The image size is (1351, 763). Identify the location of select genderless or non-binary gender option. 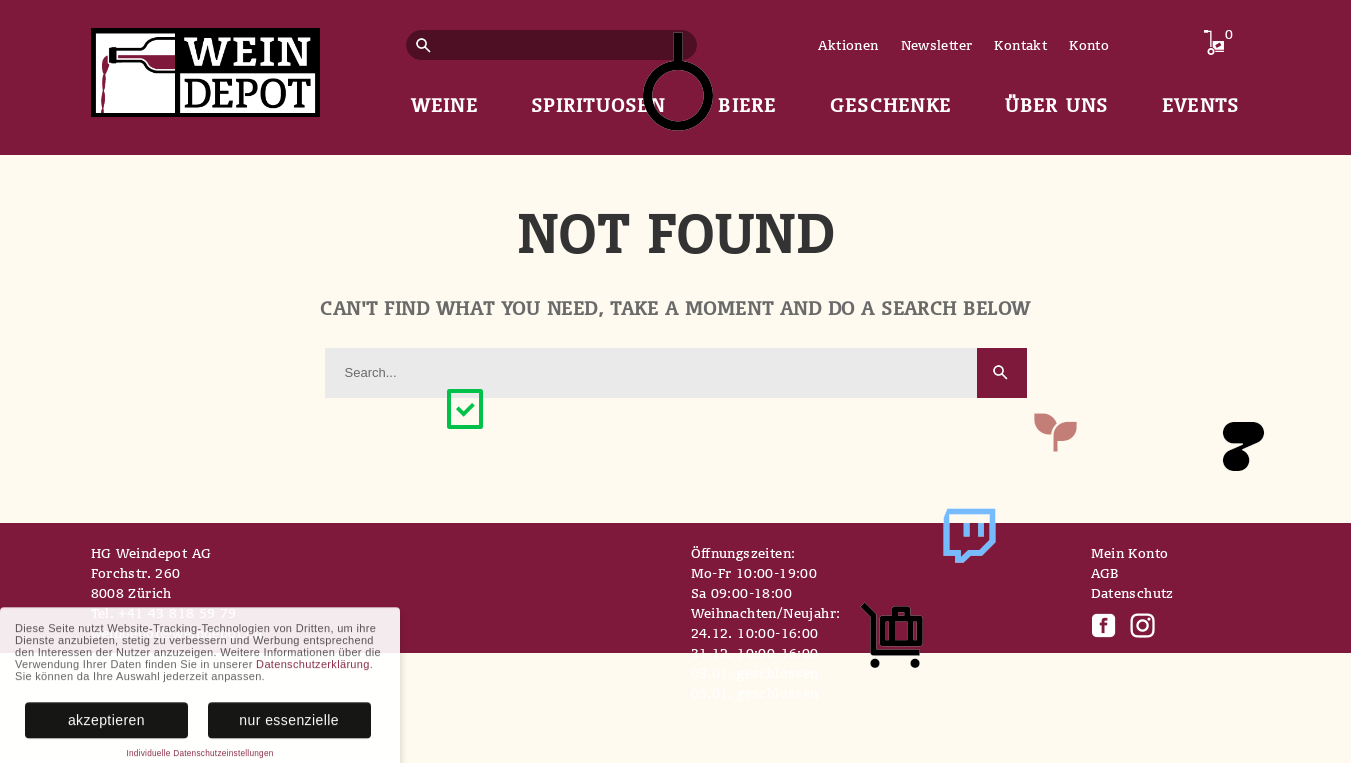
(678, 84).